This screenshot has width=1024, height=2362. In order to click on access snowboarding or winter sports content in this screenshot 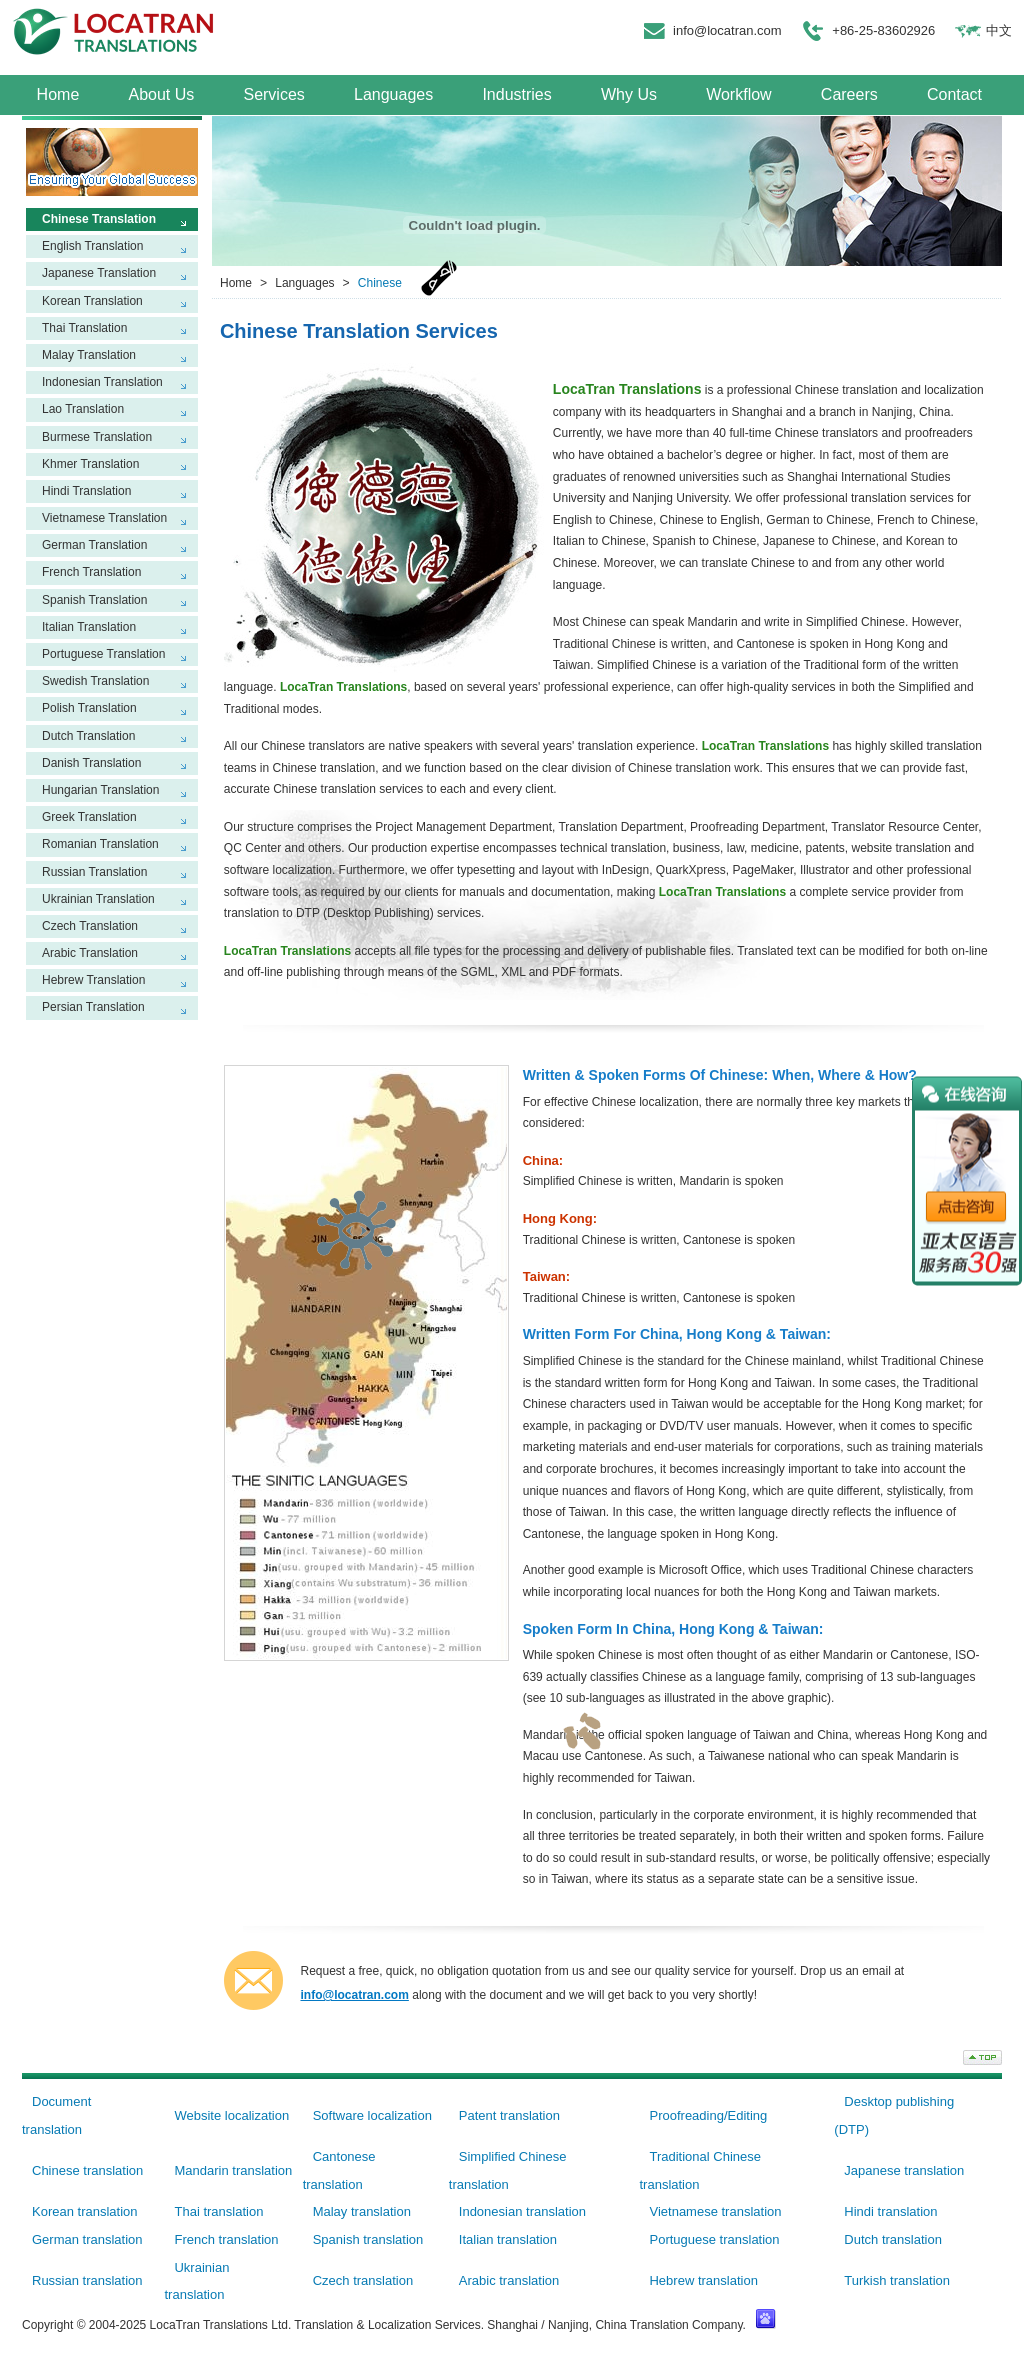, I will do `click(439, 278)`.